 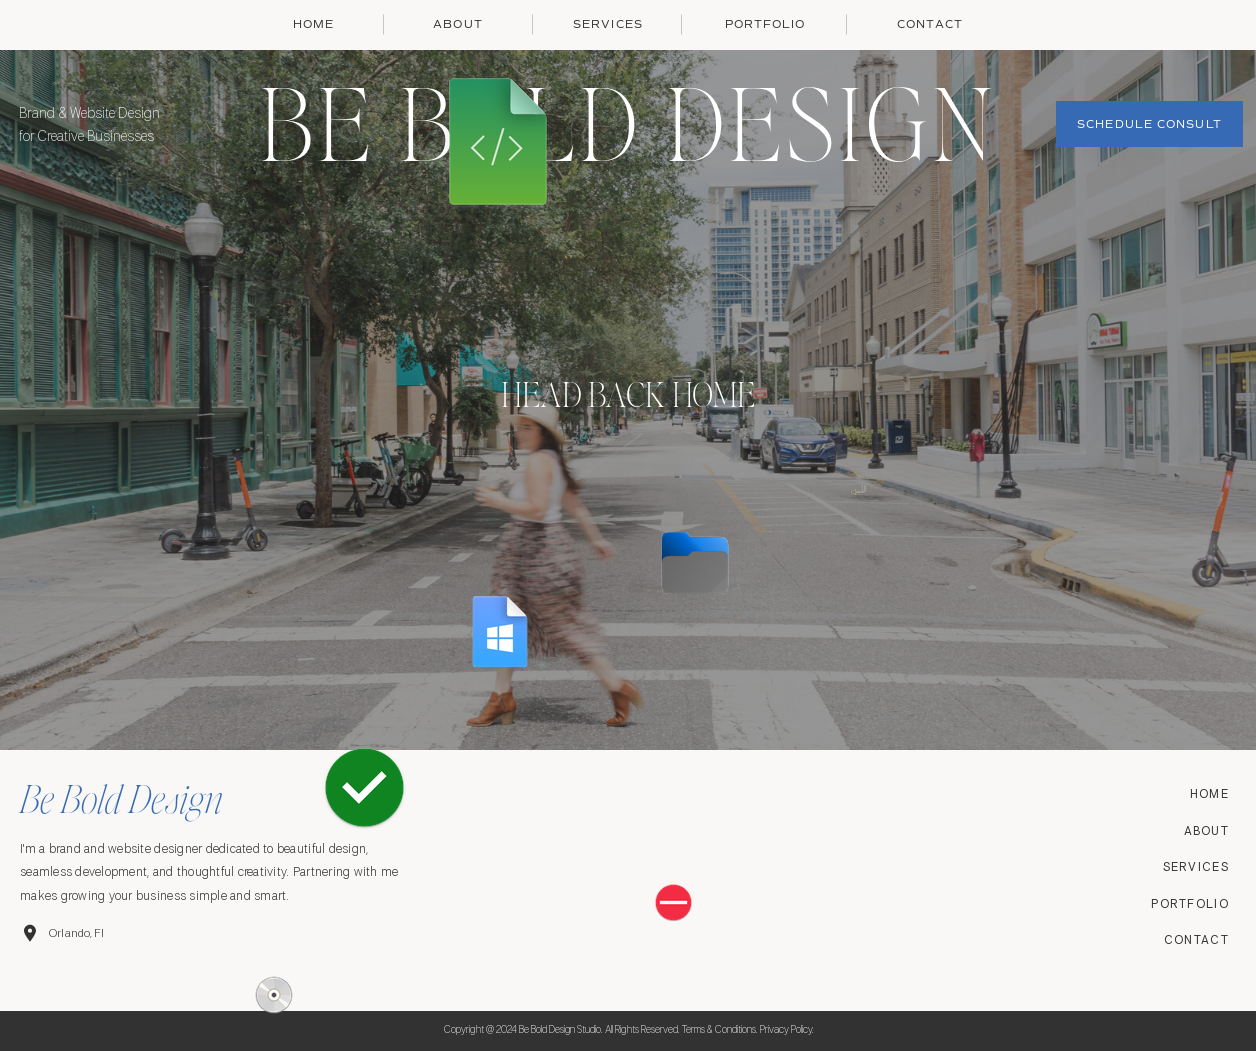 What do you see at coordinates (274, 995) in the screenshot?
I see `unmount or eject a DVD disc` at bounding box center [274, 995].